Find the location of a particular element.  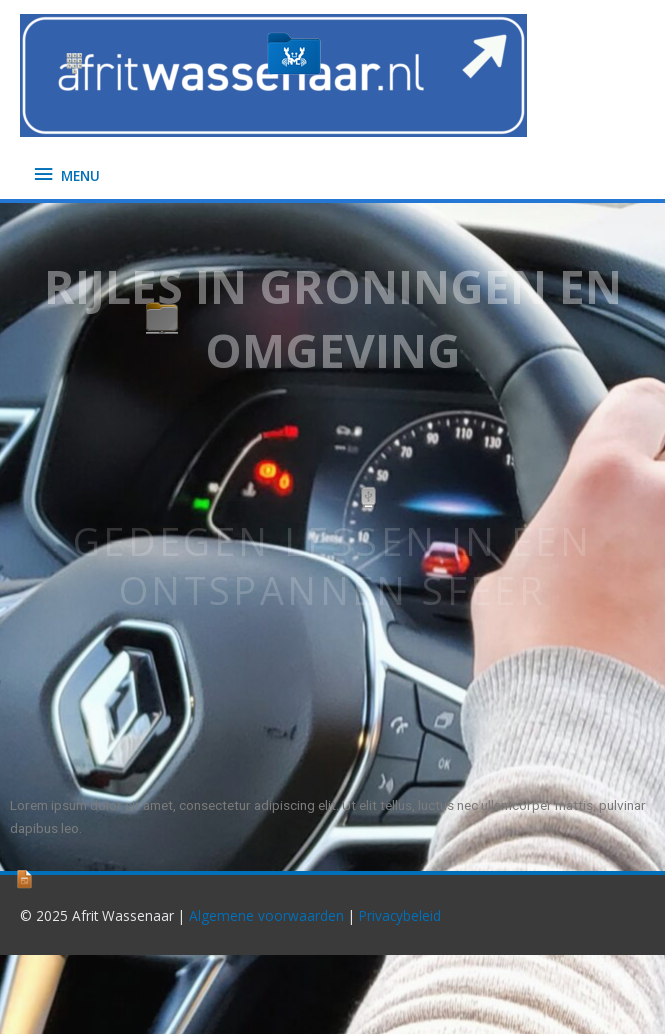

access files stored on a remote server or network location is located at coordinates (162, 318).